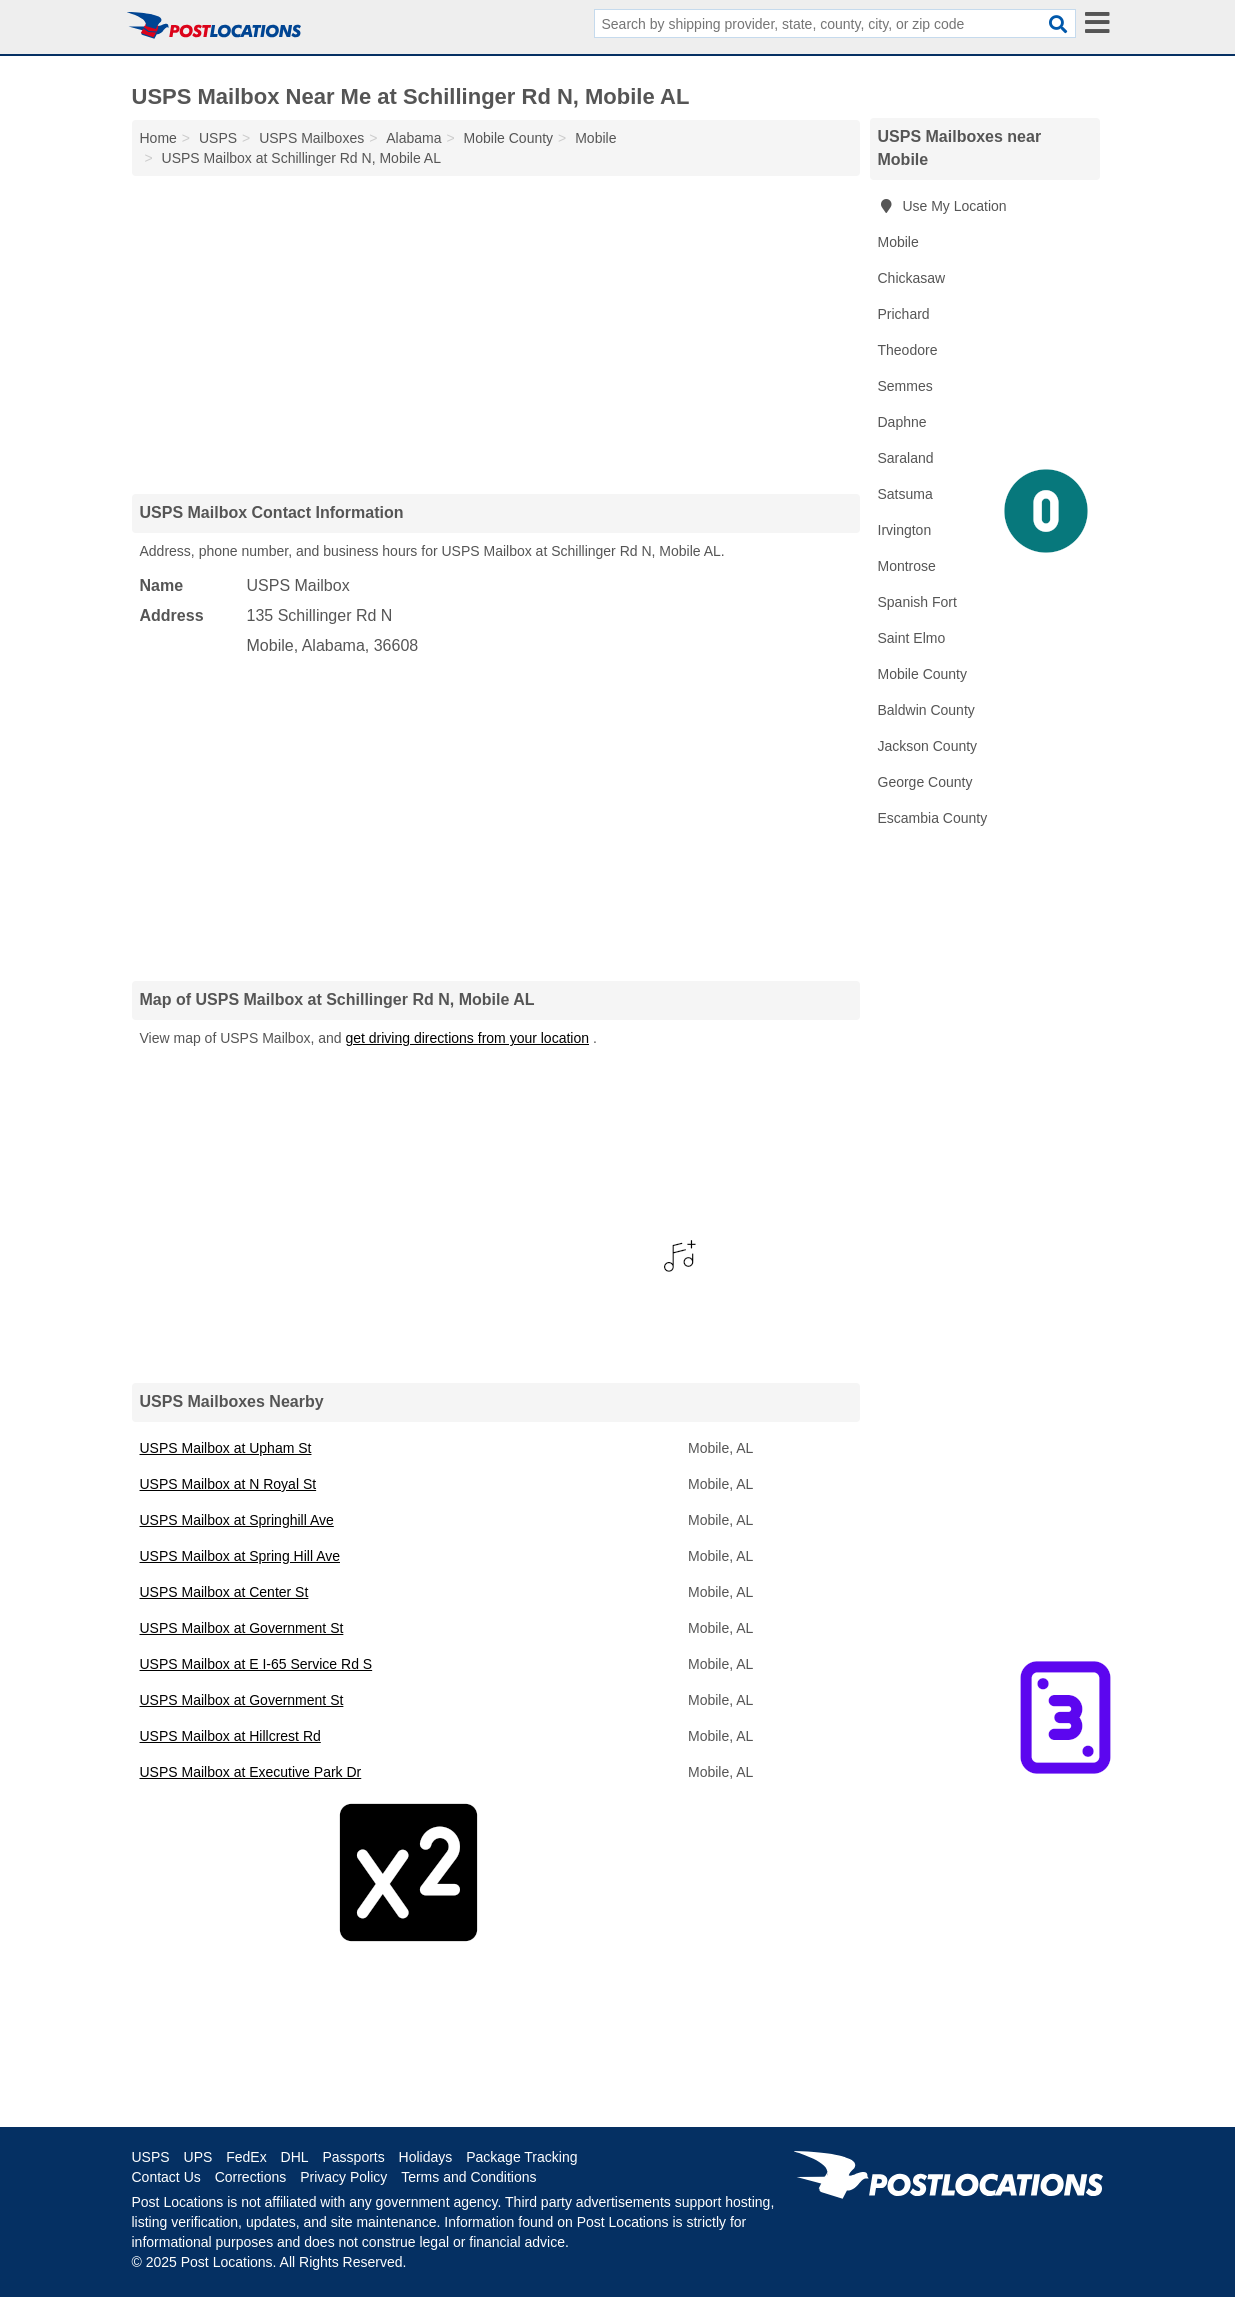 This screenshot has width=1235, height=2297. Describe the element at coordinates (680, 1256) in the screenshot. I see `add a new song to your library` at that location.